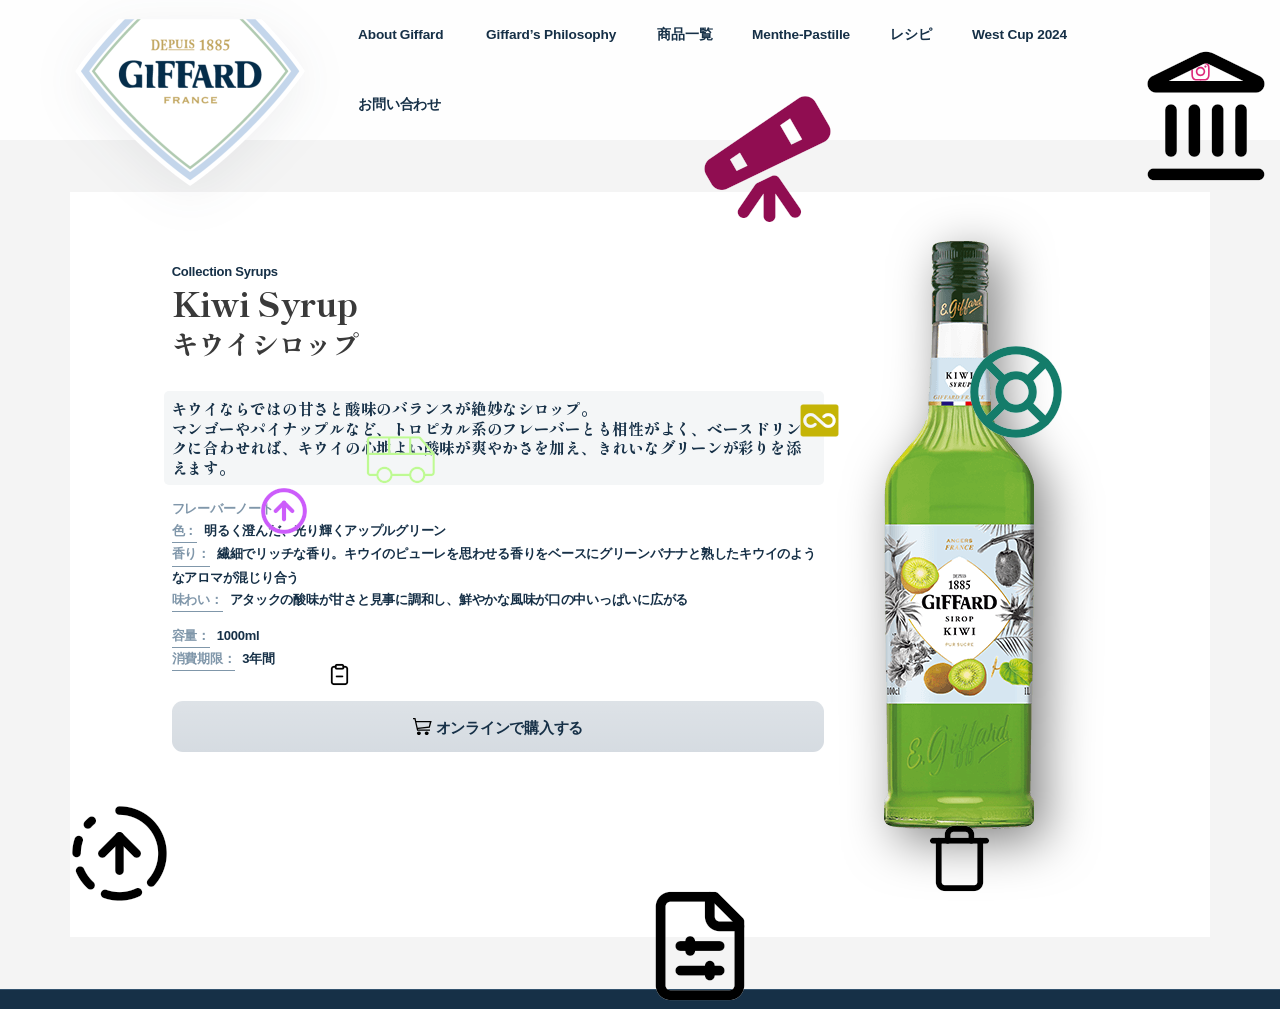  I want to click on explore or discover new content, so click(767, 158).